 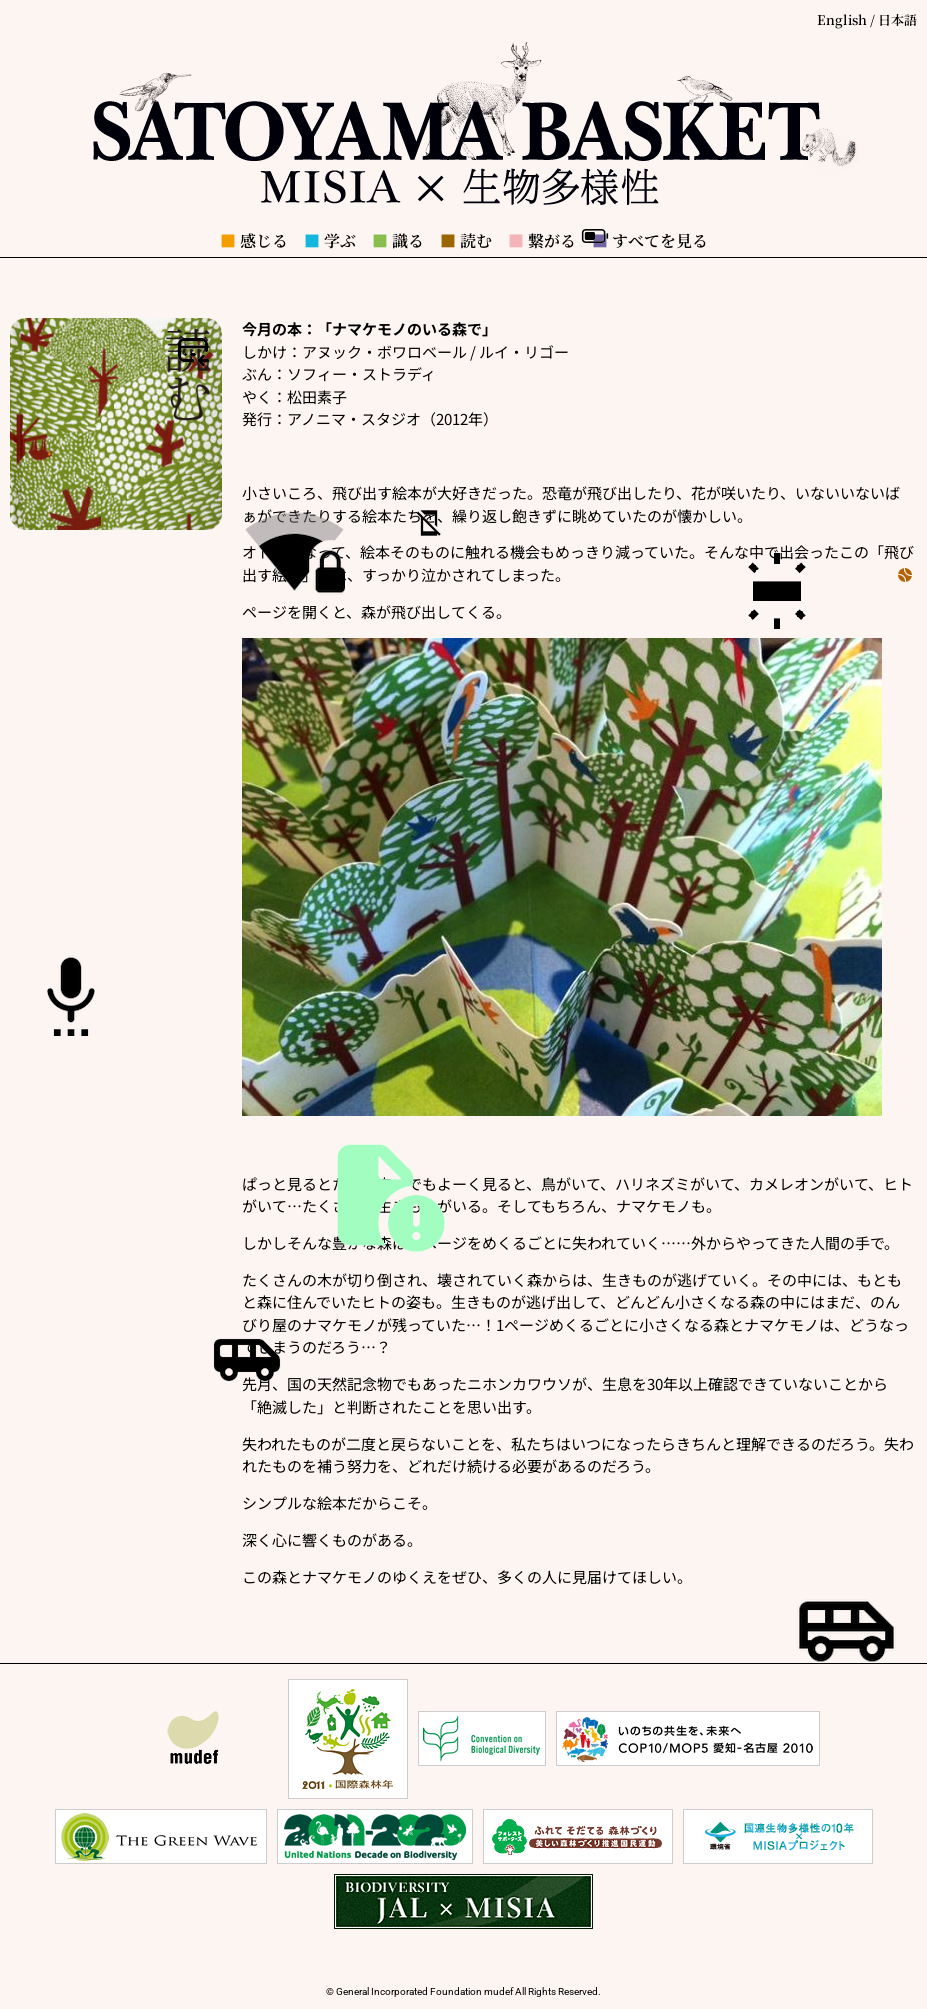 I want to click on request a refund to your card, so click(x=193, y=350).